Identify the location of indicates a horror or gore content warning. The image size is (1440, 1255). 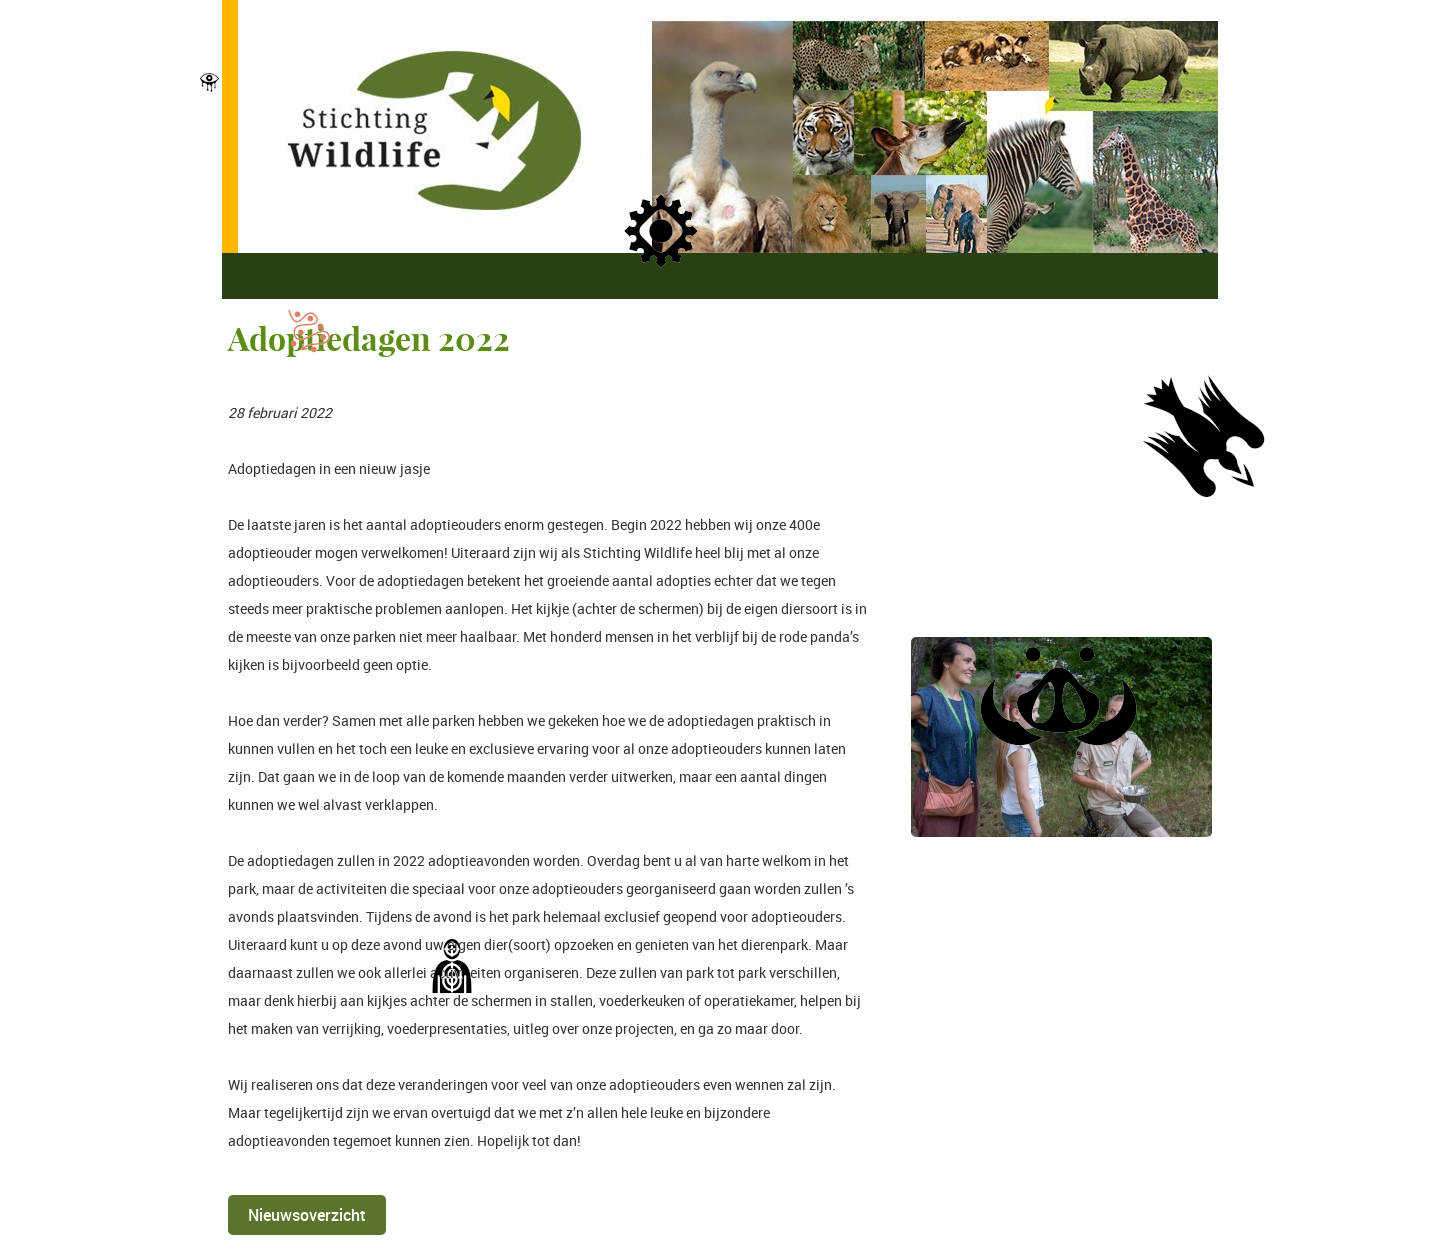
(209, 82).